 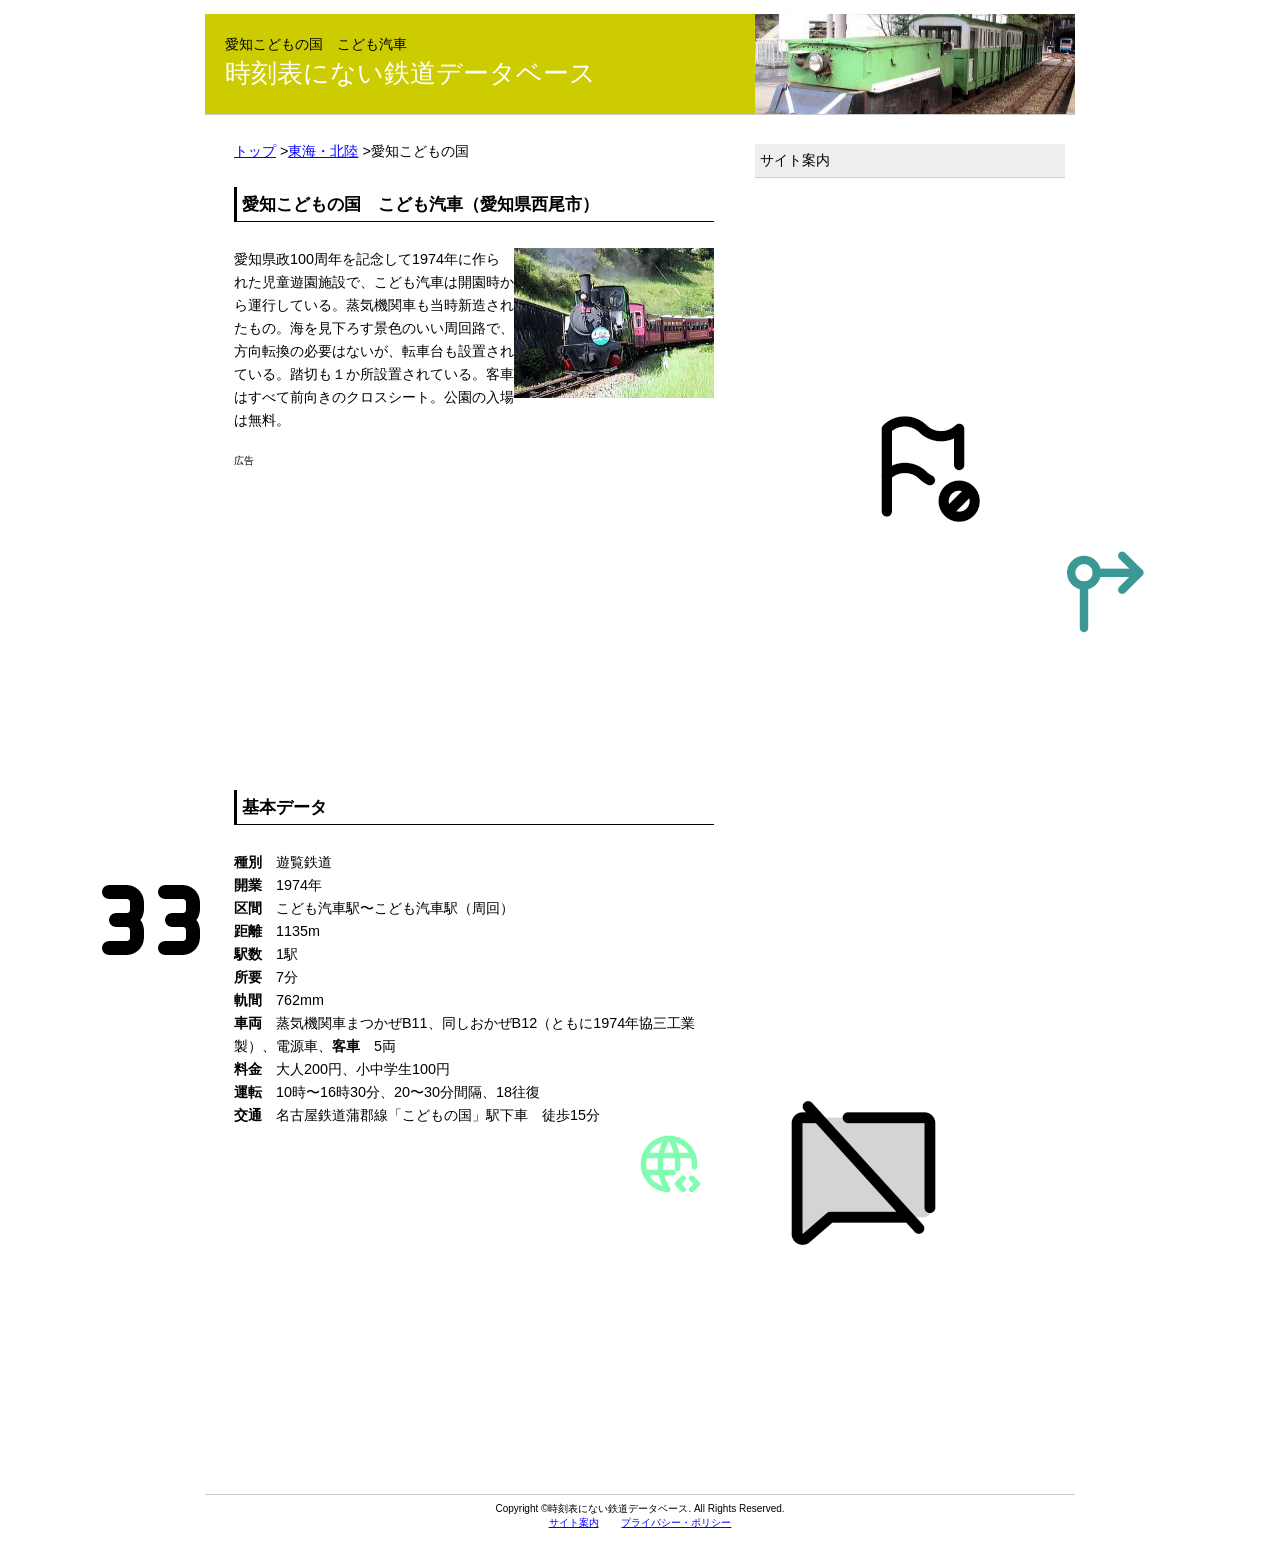 What do you see at coordinates (923, 465) in the screenshot?
I see `cancel or remove a flagged item` at bounding box center [923, 465].